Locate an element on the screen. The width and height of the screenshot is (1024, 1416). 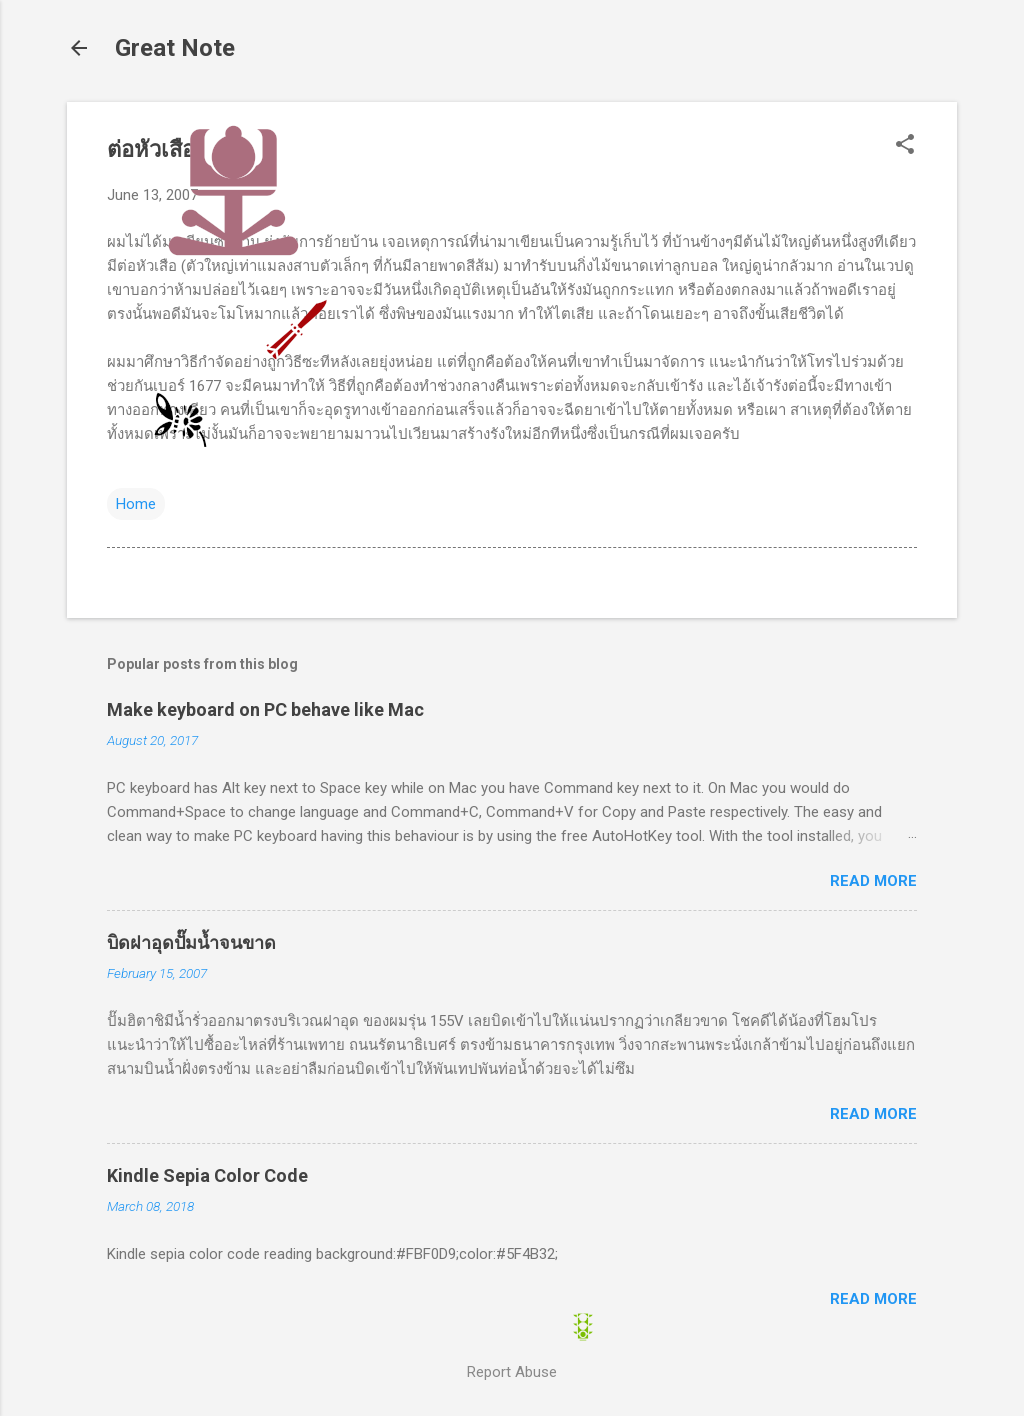
access meditation or mindfulness features is located at coordinates (233, 190).